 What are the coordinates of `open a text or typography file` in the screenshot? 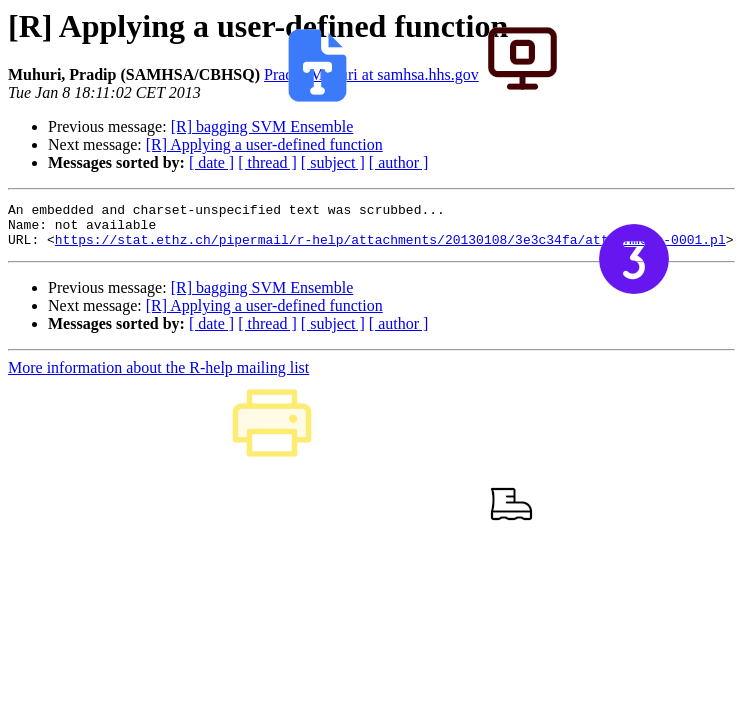 It's located at (317, 65).